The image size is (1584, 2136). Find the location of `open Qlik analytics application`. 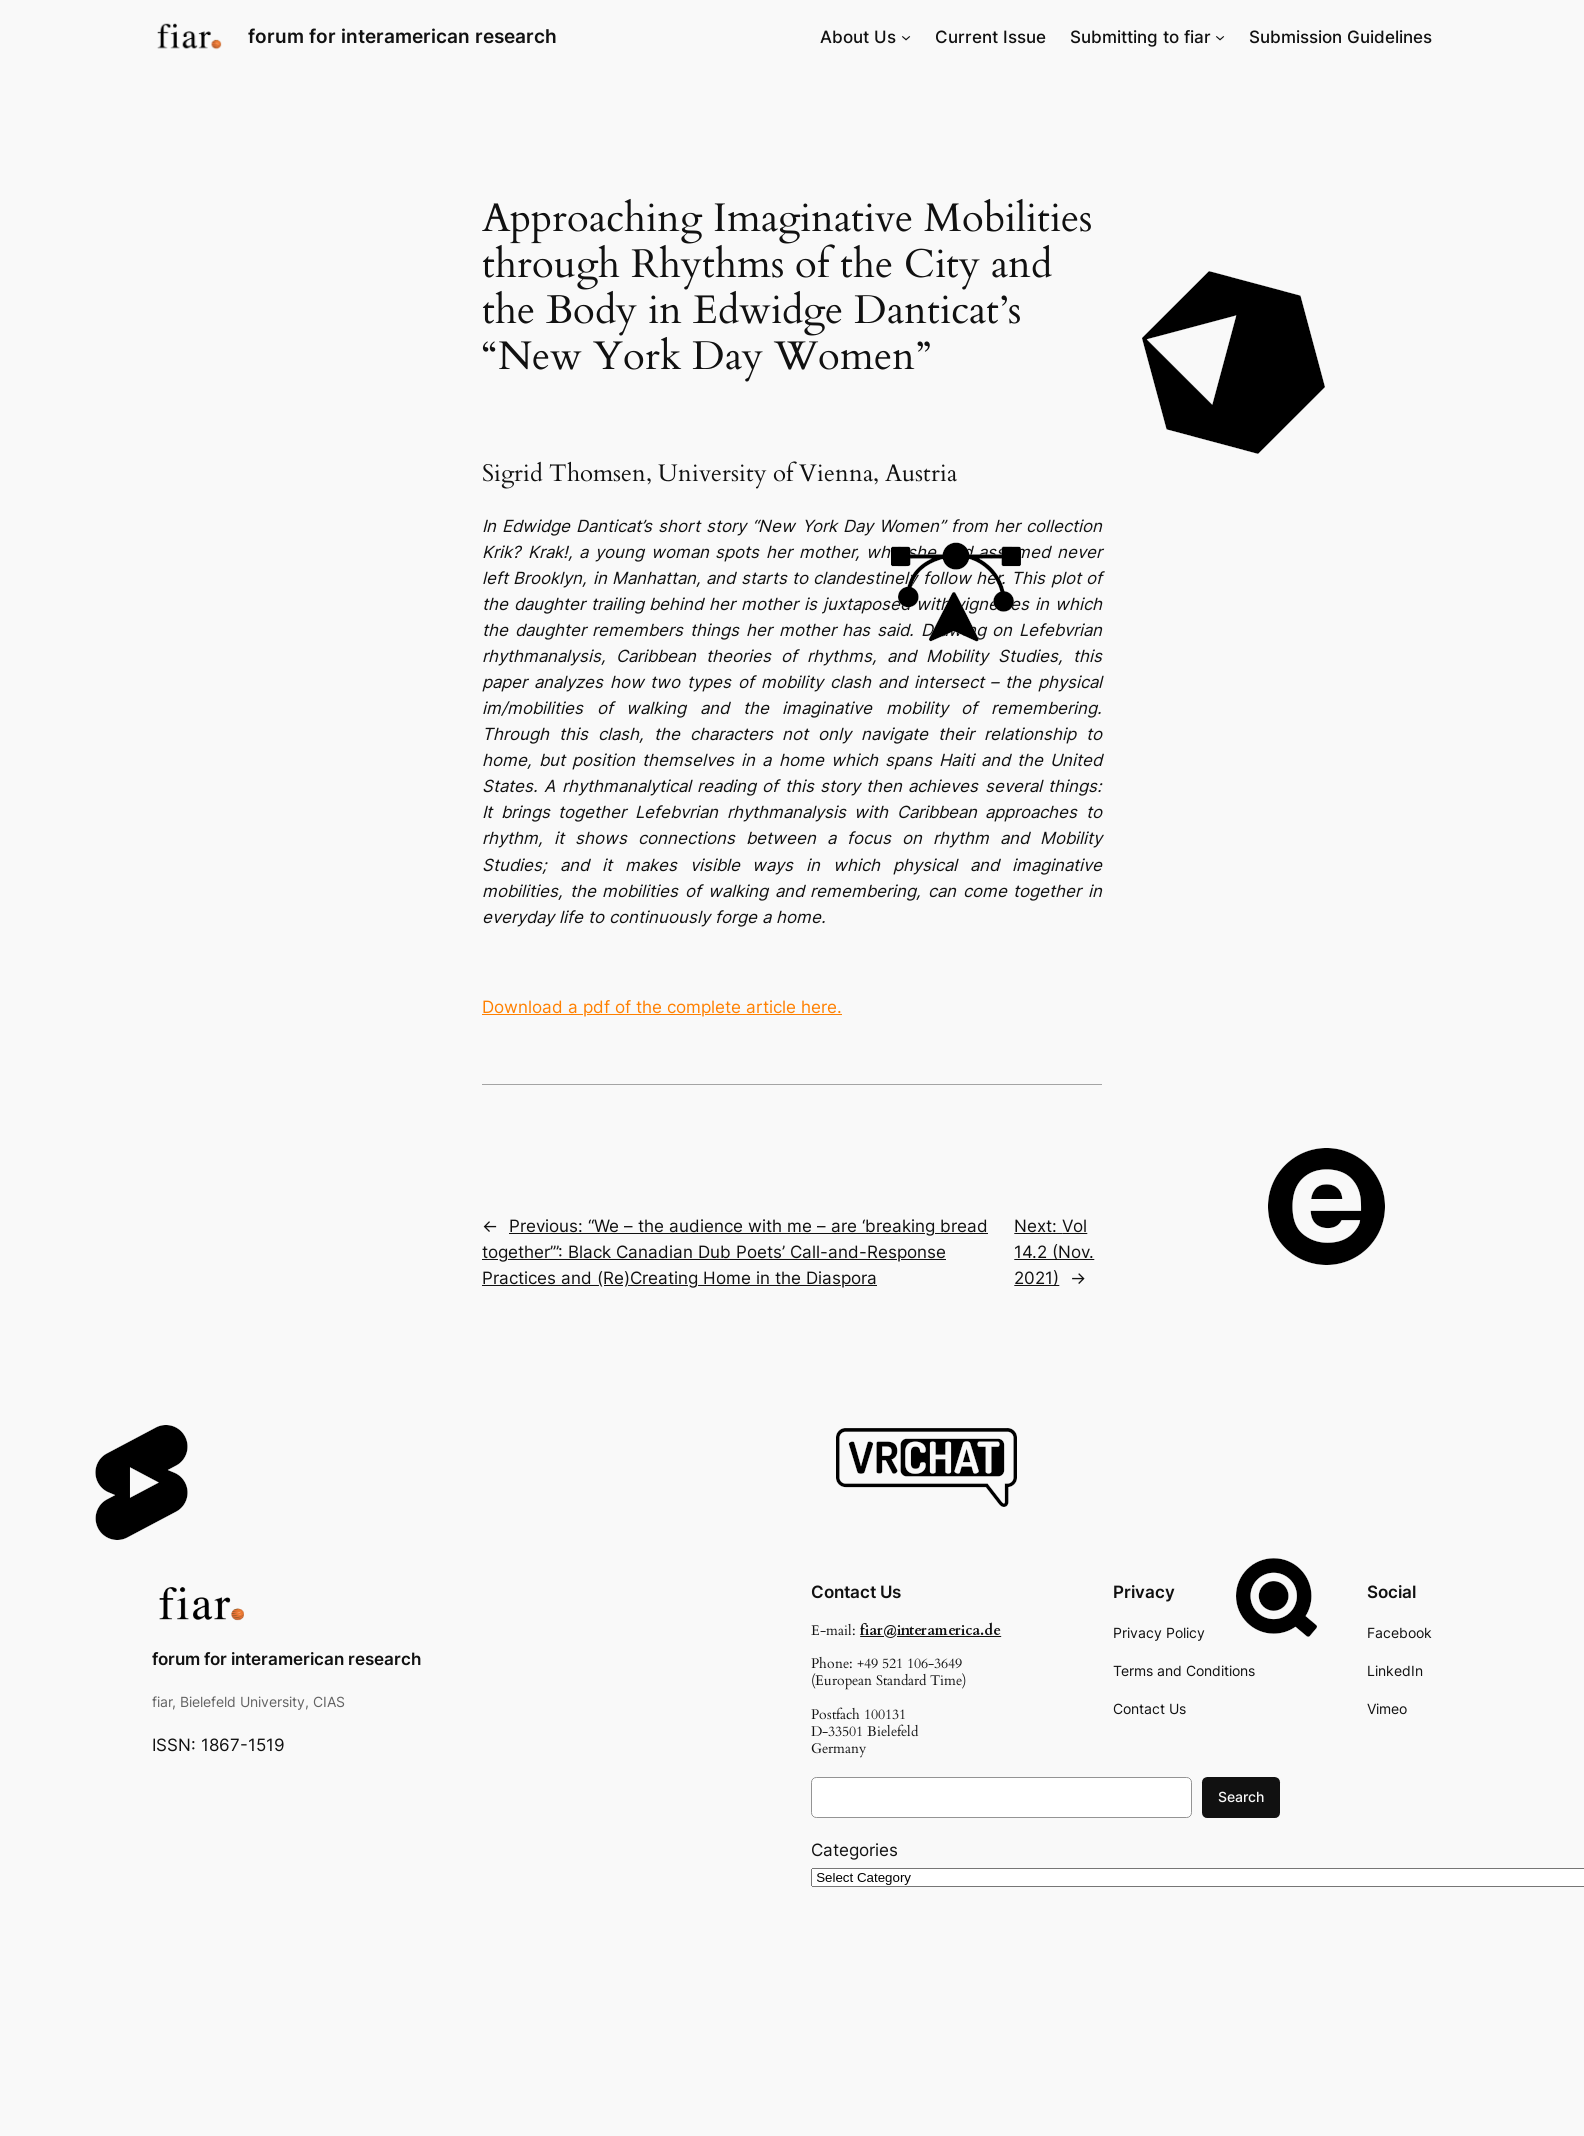

open Qlik analytics application is located at coordinates (1276, 1597).